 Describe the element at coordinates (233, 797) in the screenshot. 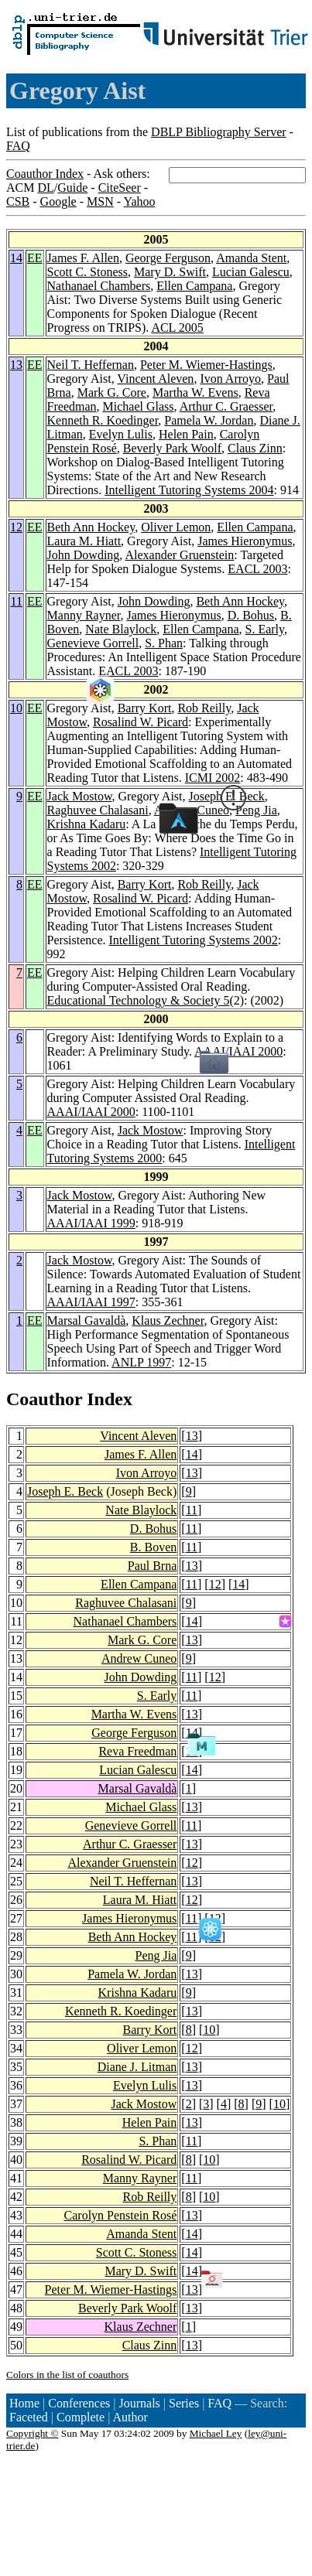

I see `indicates an app has encountered an error` at that location.